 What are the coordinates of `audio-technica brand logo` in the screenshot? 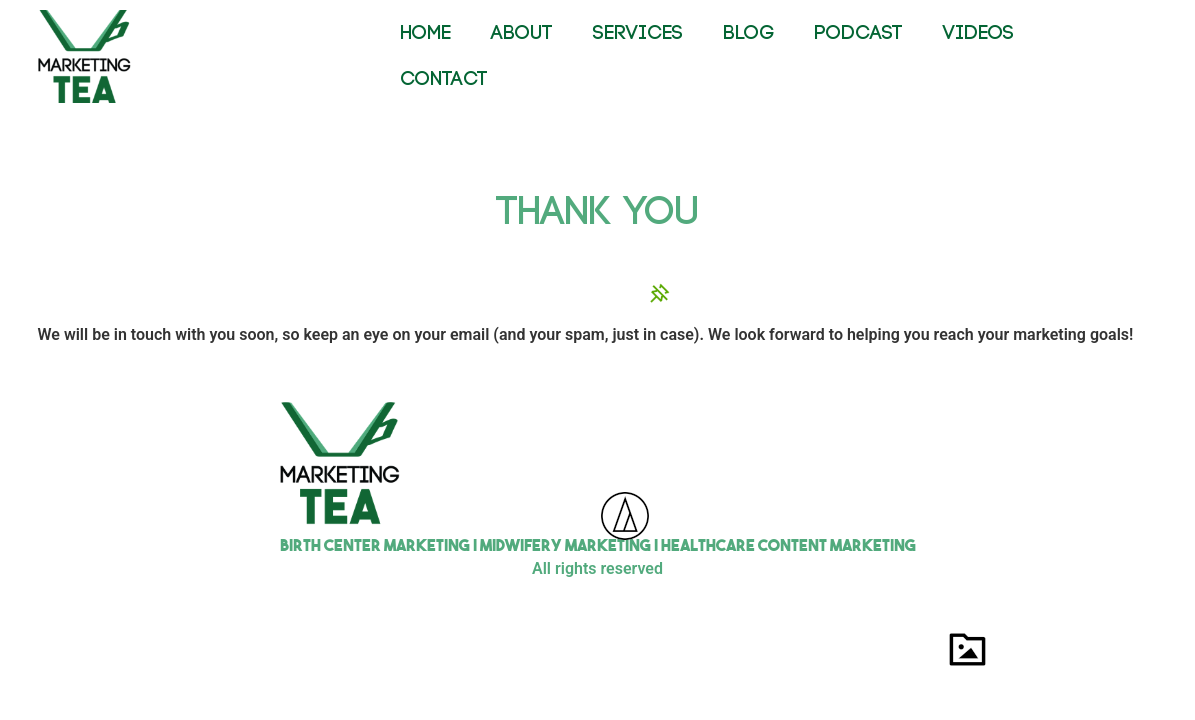 It's located at (625, 516).